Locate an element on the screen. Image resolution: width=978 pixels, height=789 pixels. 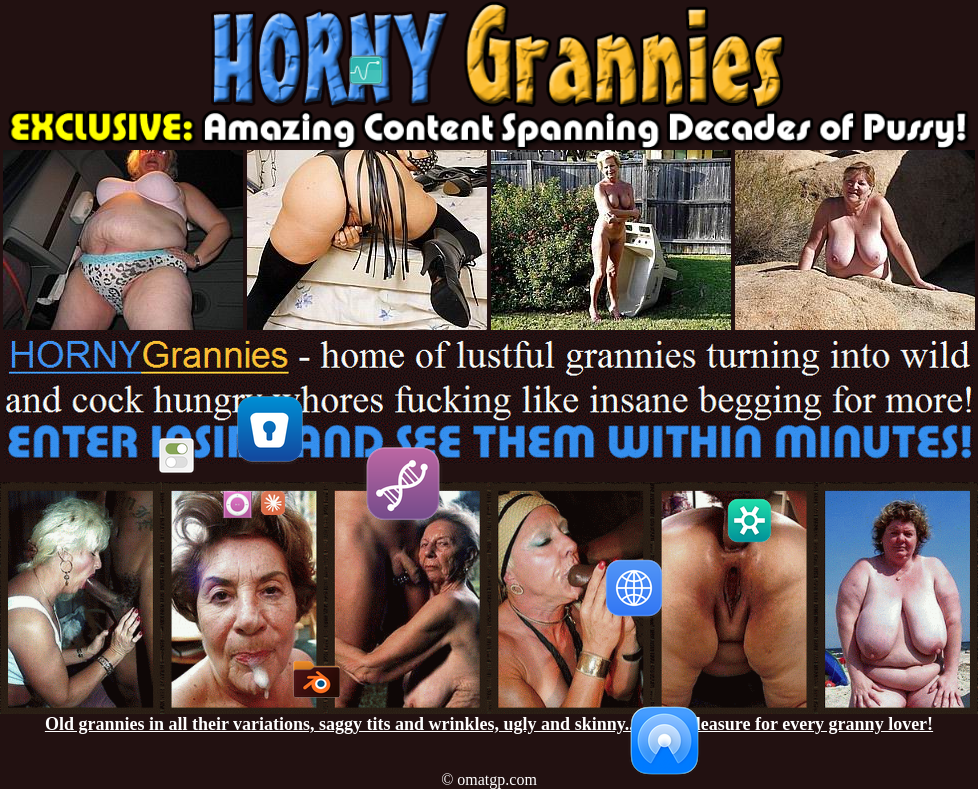
open airdrop to share files with nearby devices is located at coordinates (664, 740).